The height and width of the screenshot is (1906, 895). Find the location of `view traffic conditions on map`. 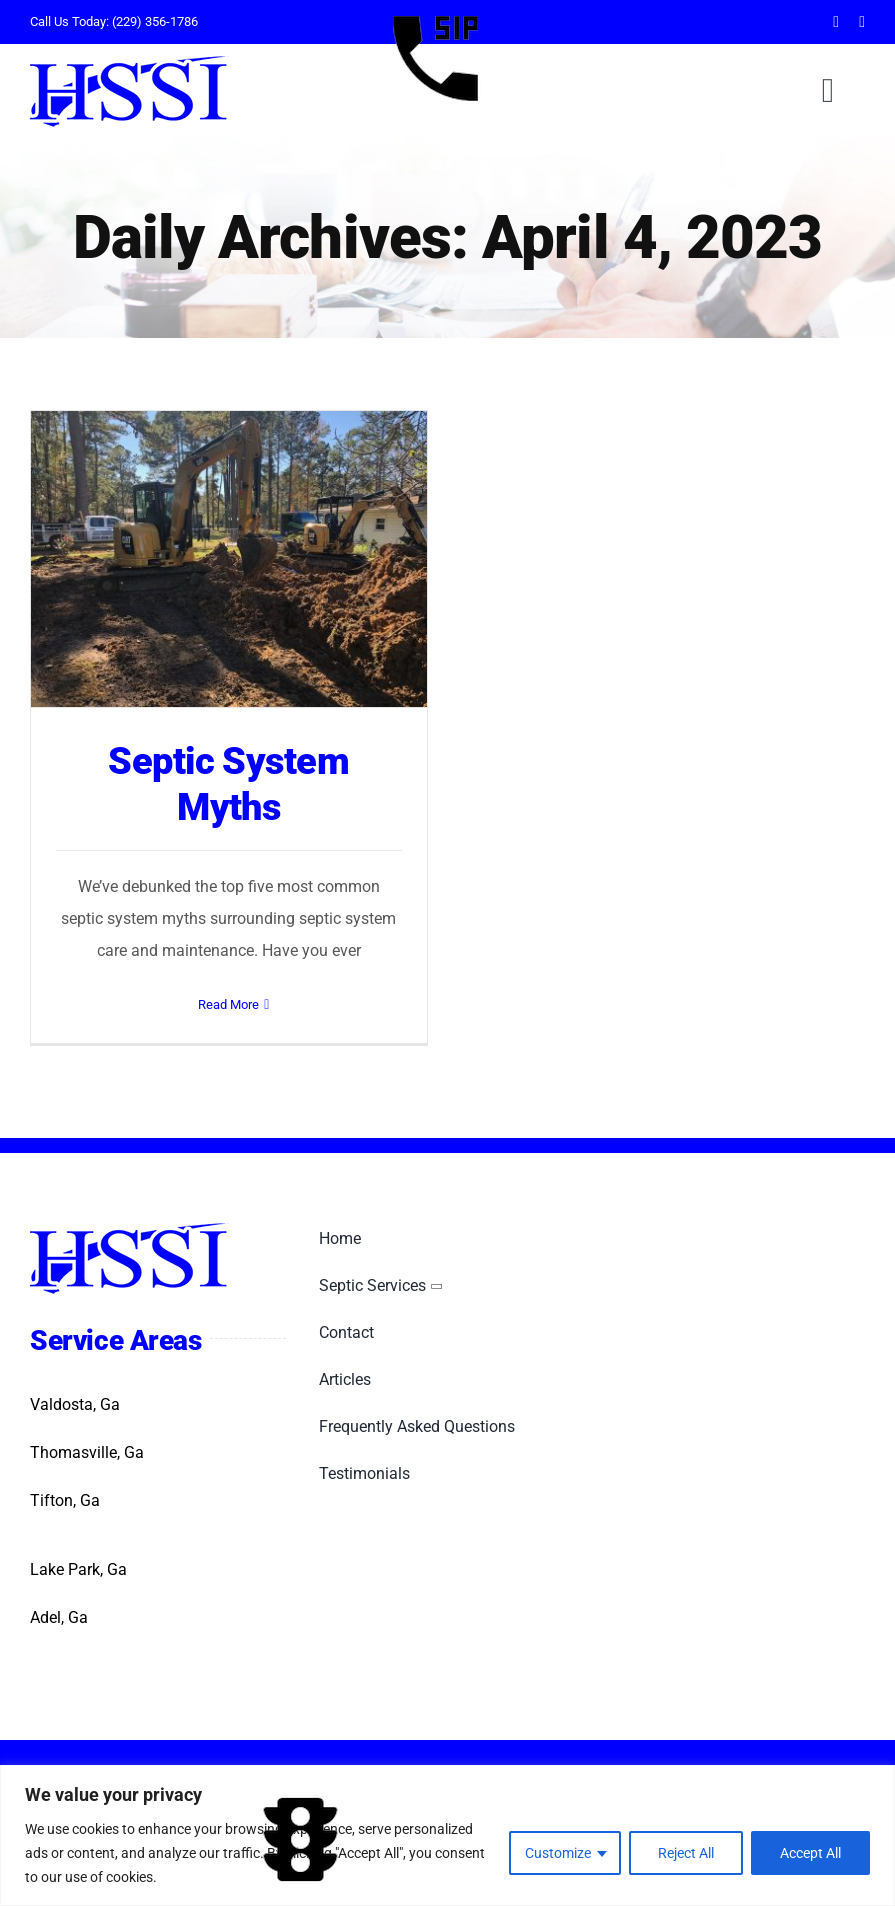

view traffic conditions on map is located at coordinates (300, 1839).